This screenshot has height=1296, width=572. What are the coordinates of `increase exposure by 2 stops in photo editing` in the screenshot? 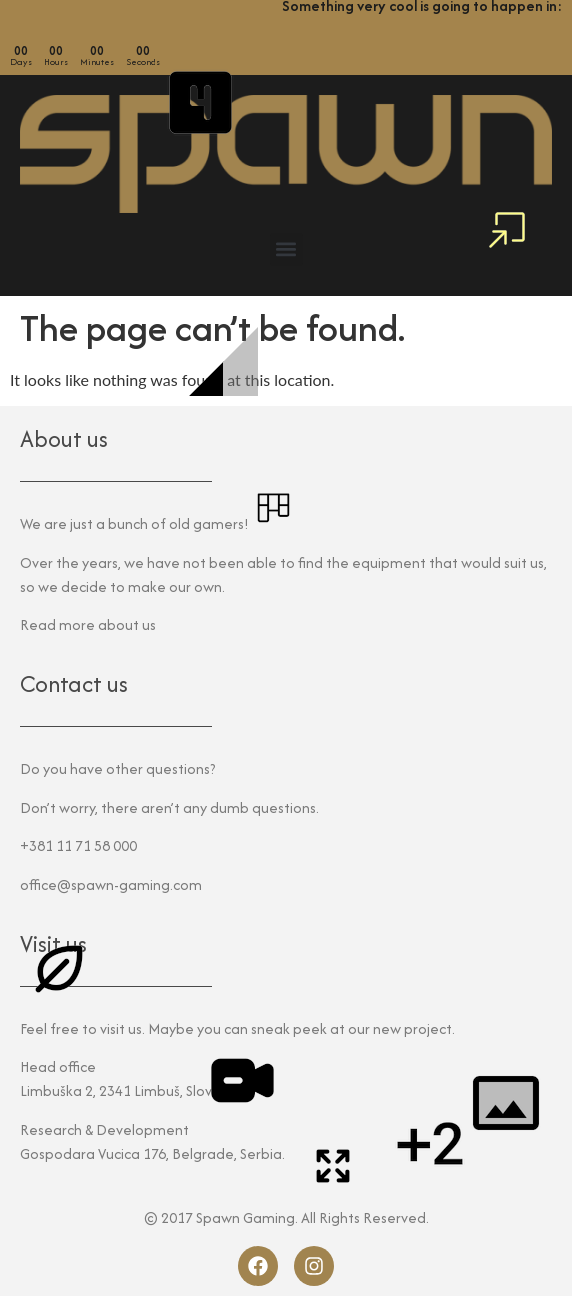 It's located at (430, 1145).